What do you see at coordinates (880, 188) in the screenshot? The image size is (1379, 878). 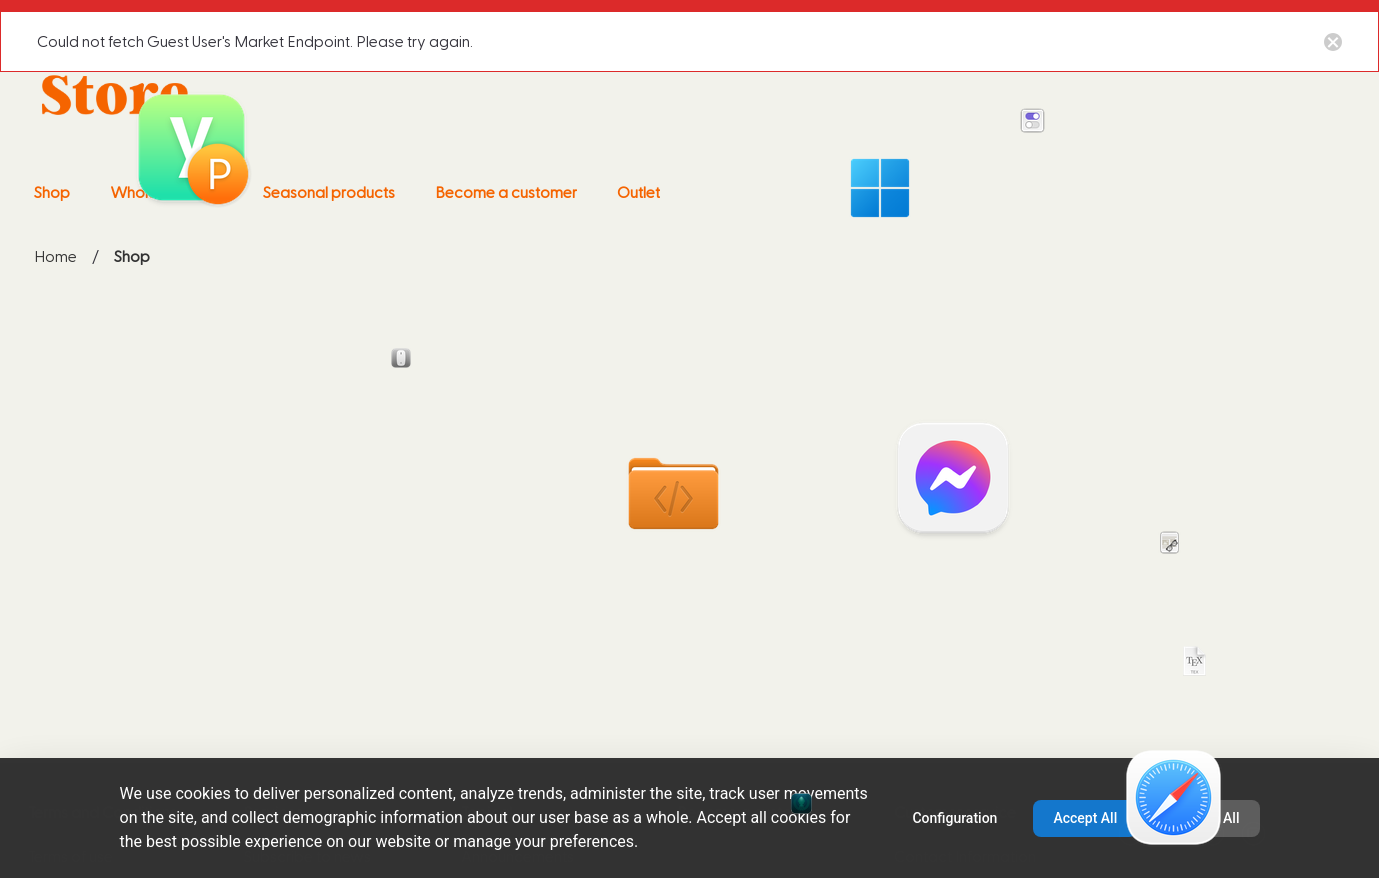 I see `open the Windows start menu` at bounding box center [880, 188].